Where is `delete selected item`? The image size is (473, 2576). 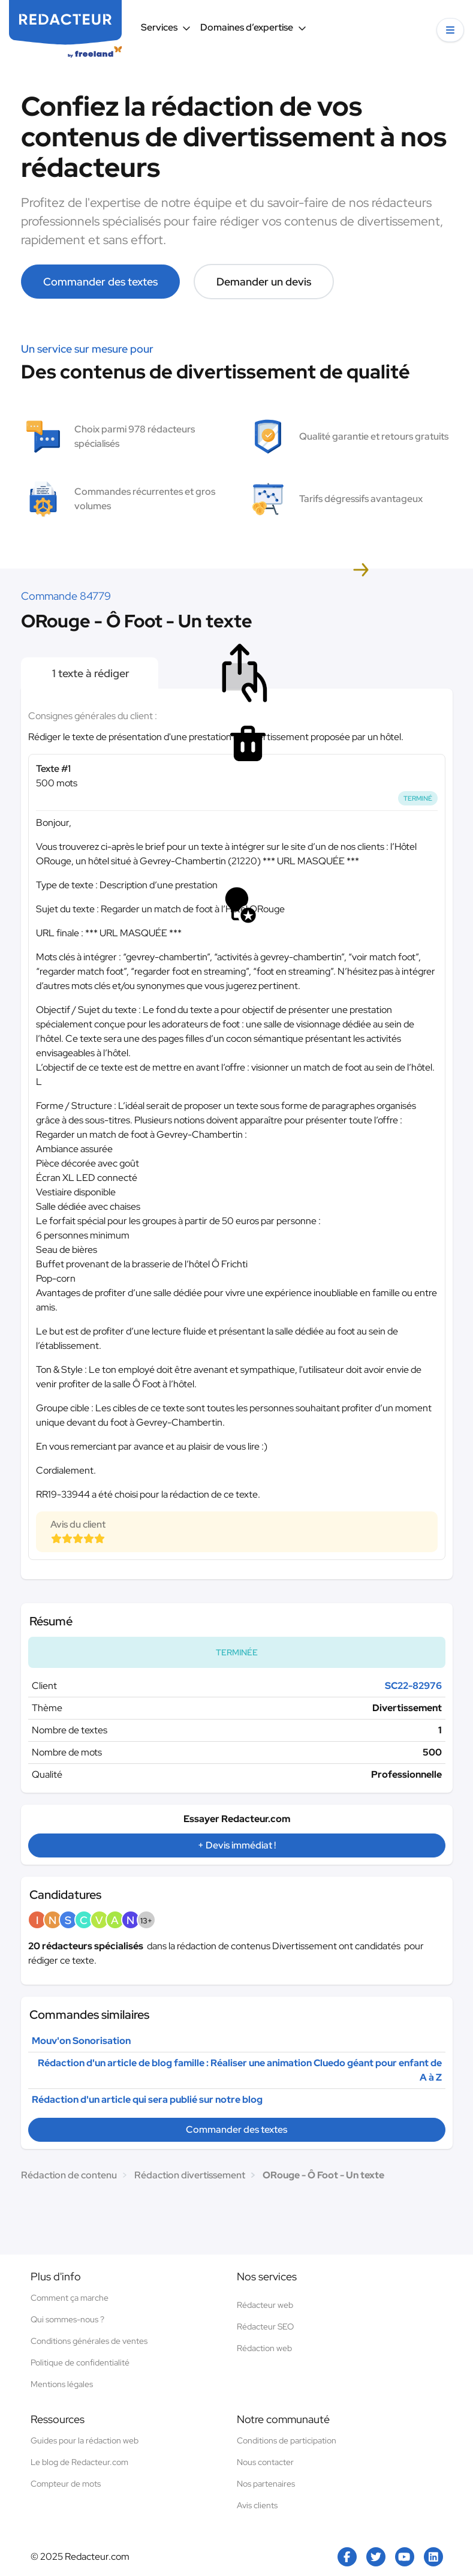
delete selected item is located at coordinates (248, 743).